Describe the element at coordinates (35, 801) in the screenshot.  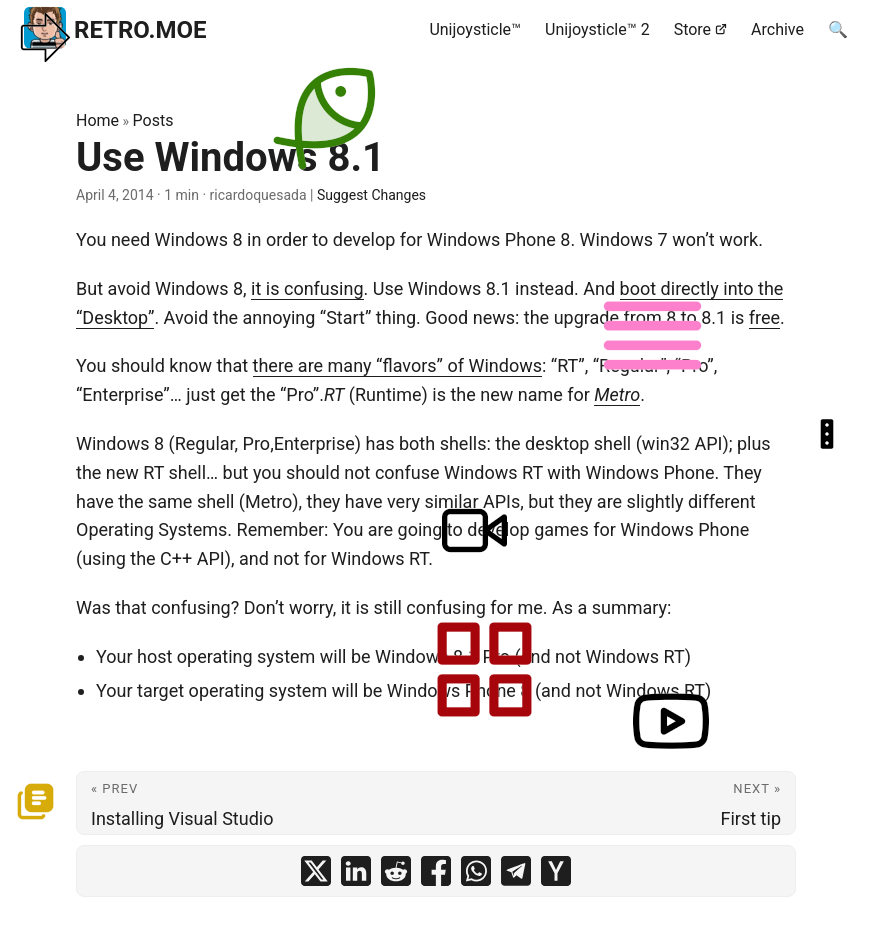
I see `access your saved content library` at that location.